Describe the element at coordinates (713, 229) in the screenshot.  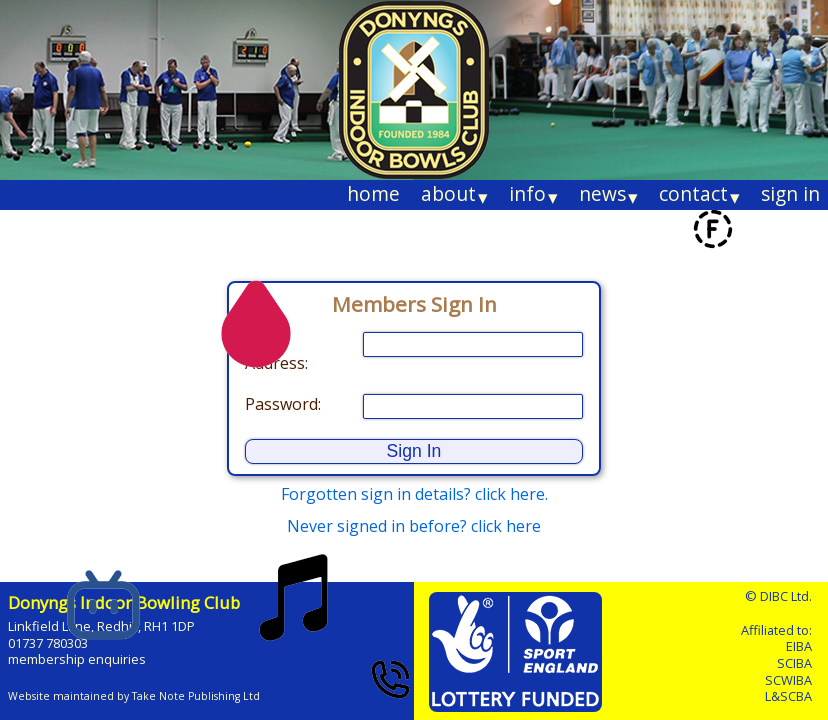
I see `indicates a draft or pending status` at that location.